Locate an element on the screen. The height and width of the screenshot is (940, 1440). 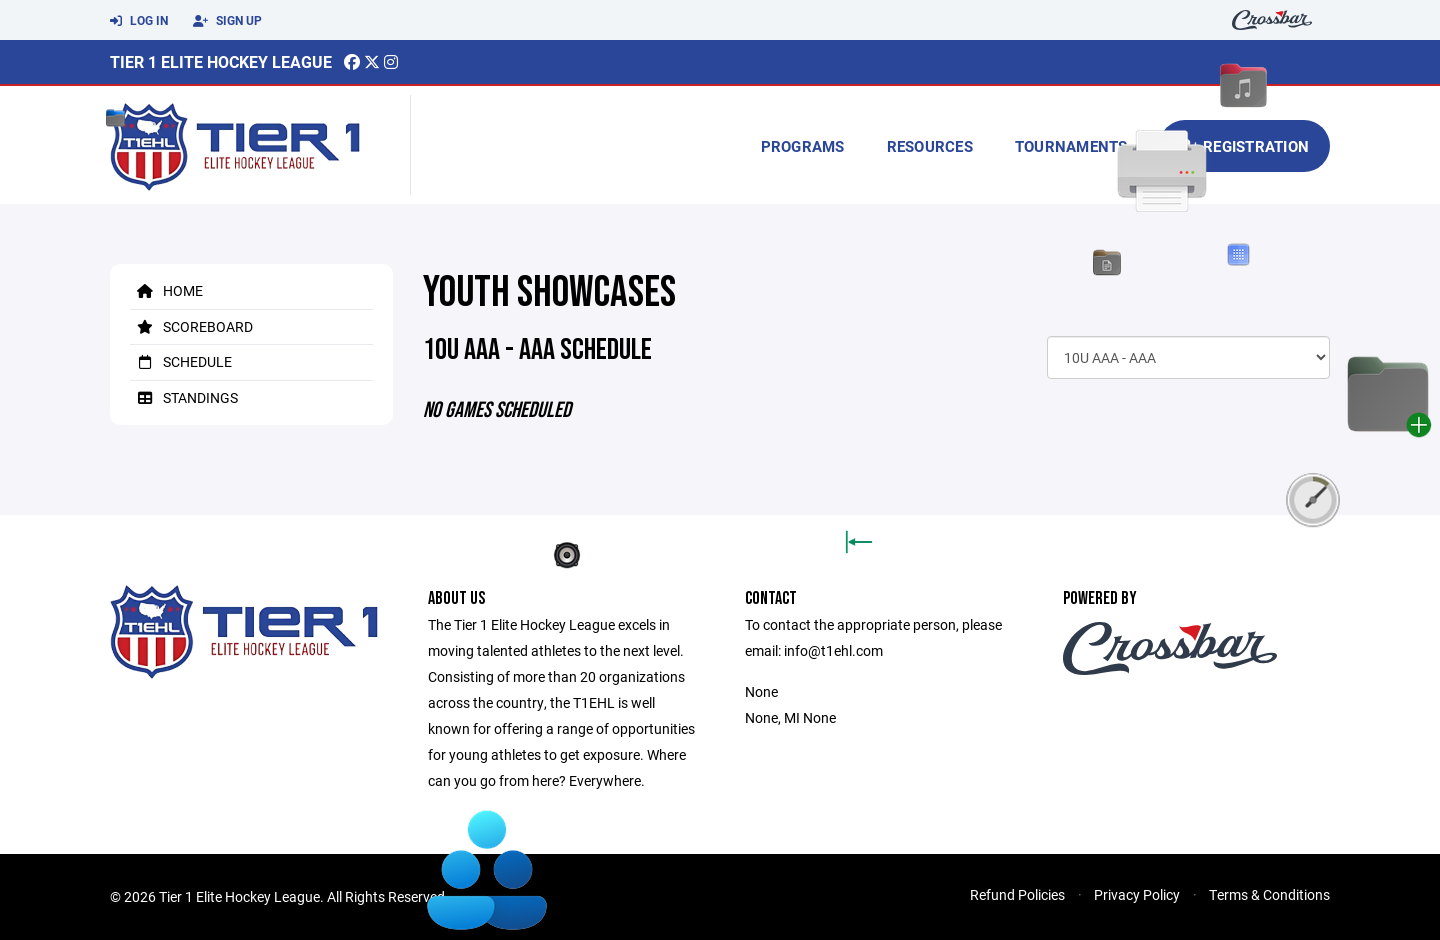
adjust speaker or audio output volume is located at coordinates (567, 555).